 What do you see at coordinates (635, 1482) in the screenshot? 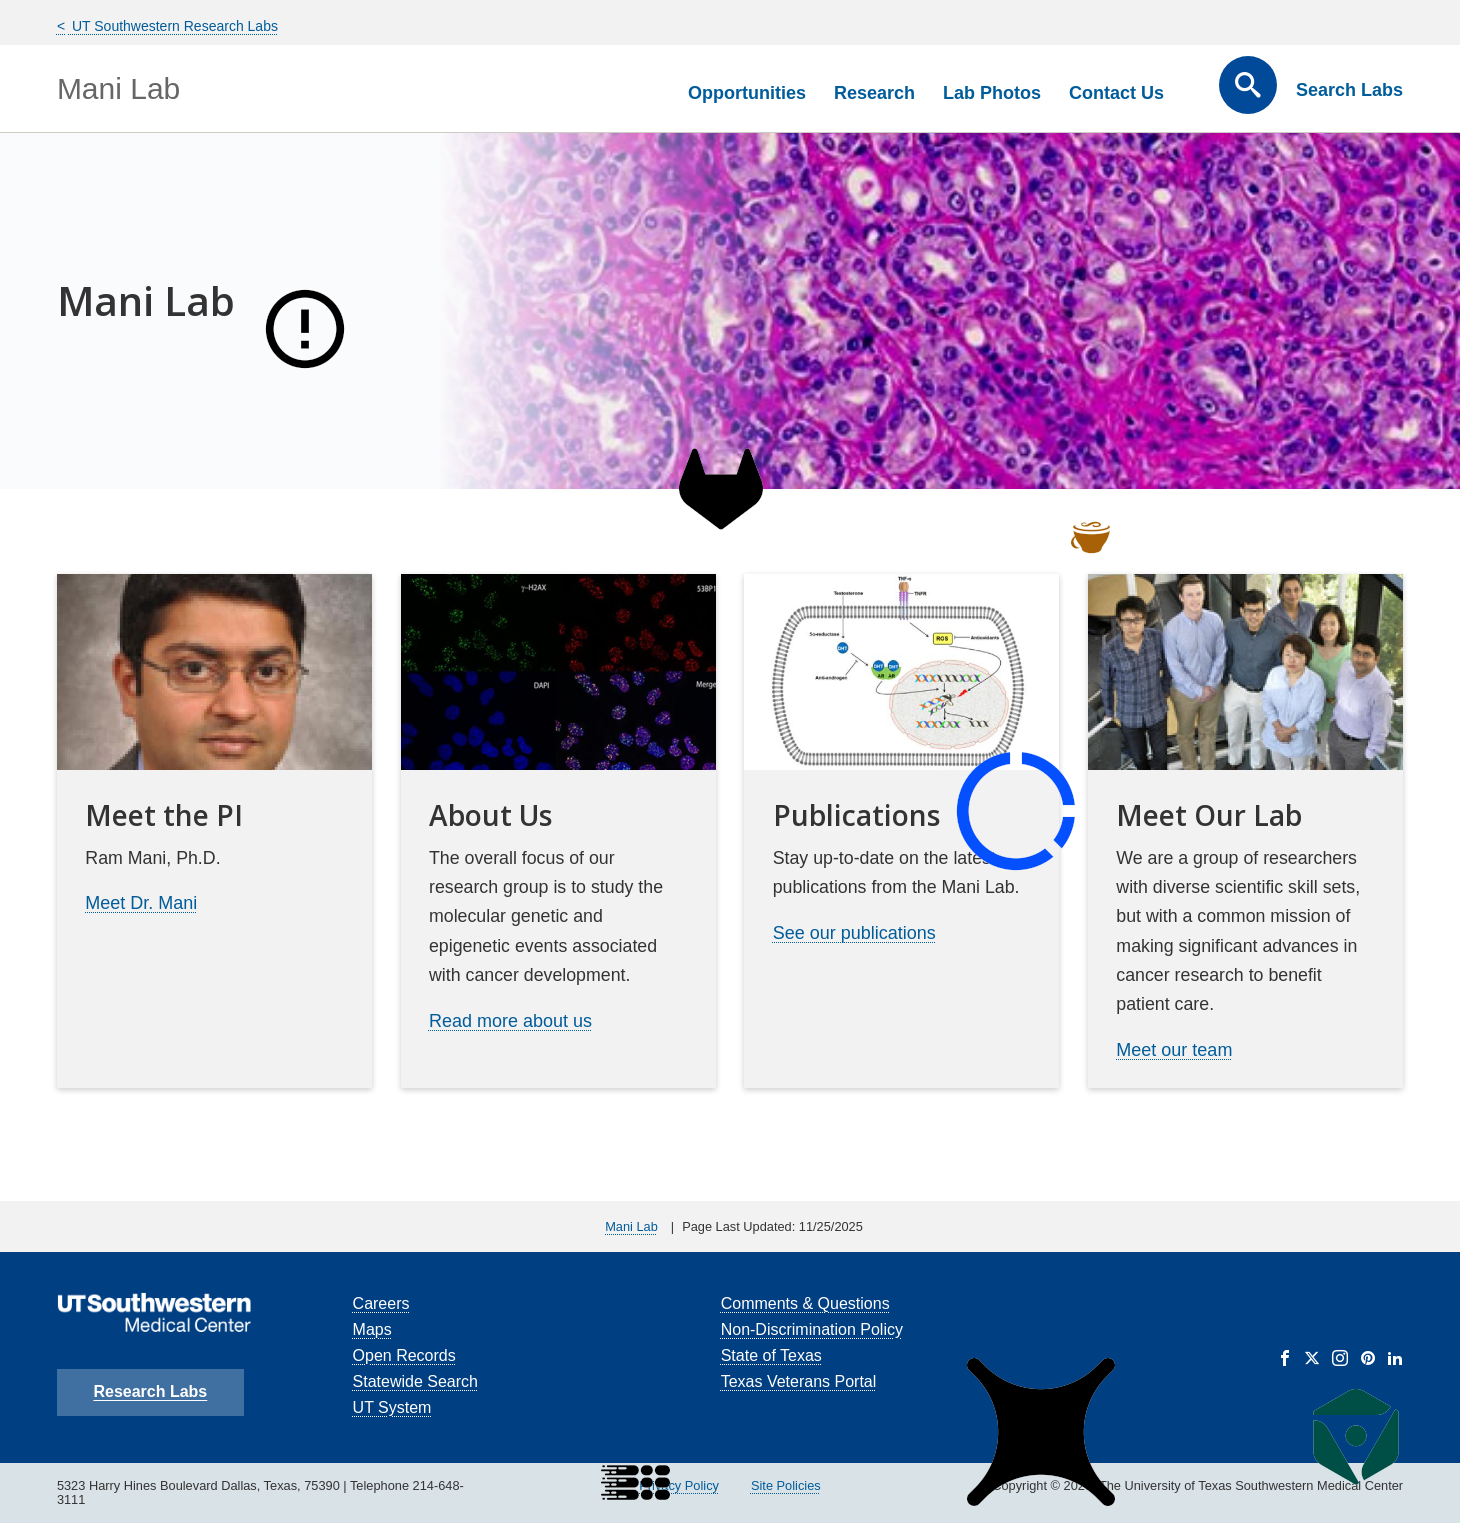
I see `modin library logo` at bounding box center [635, 1482].